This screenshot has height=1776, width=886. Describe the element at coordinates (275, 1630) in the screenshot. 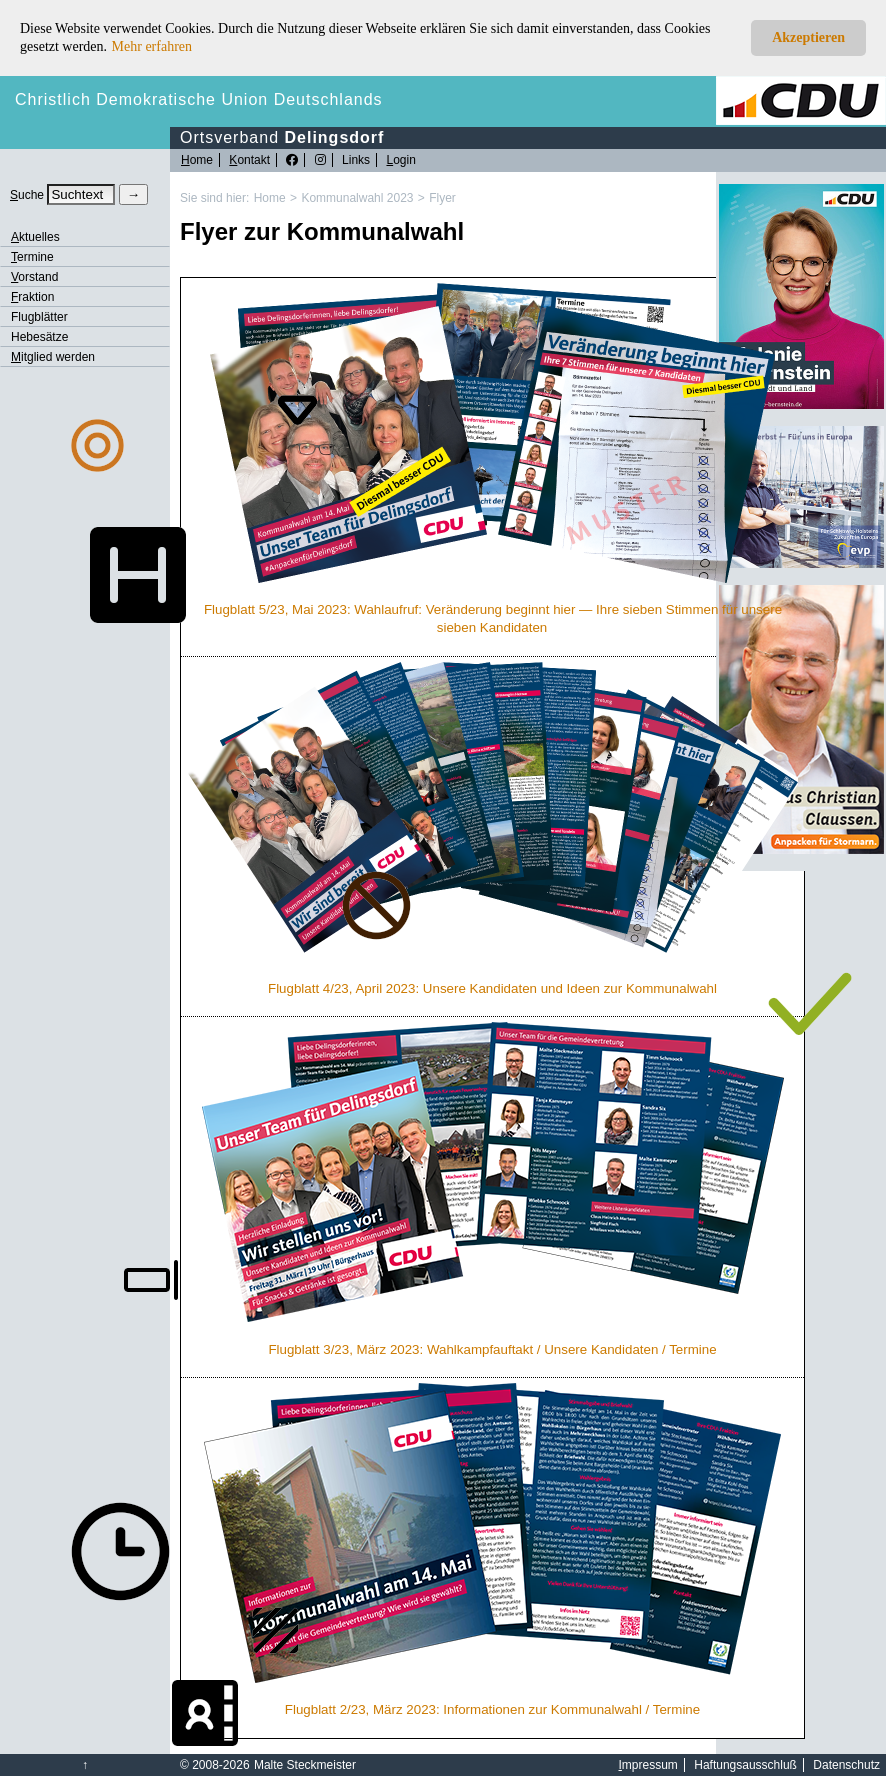

I see `apply a texture or pattern overlay` at that location.